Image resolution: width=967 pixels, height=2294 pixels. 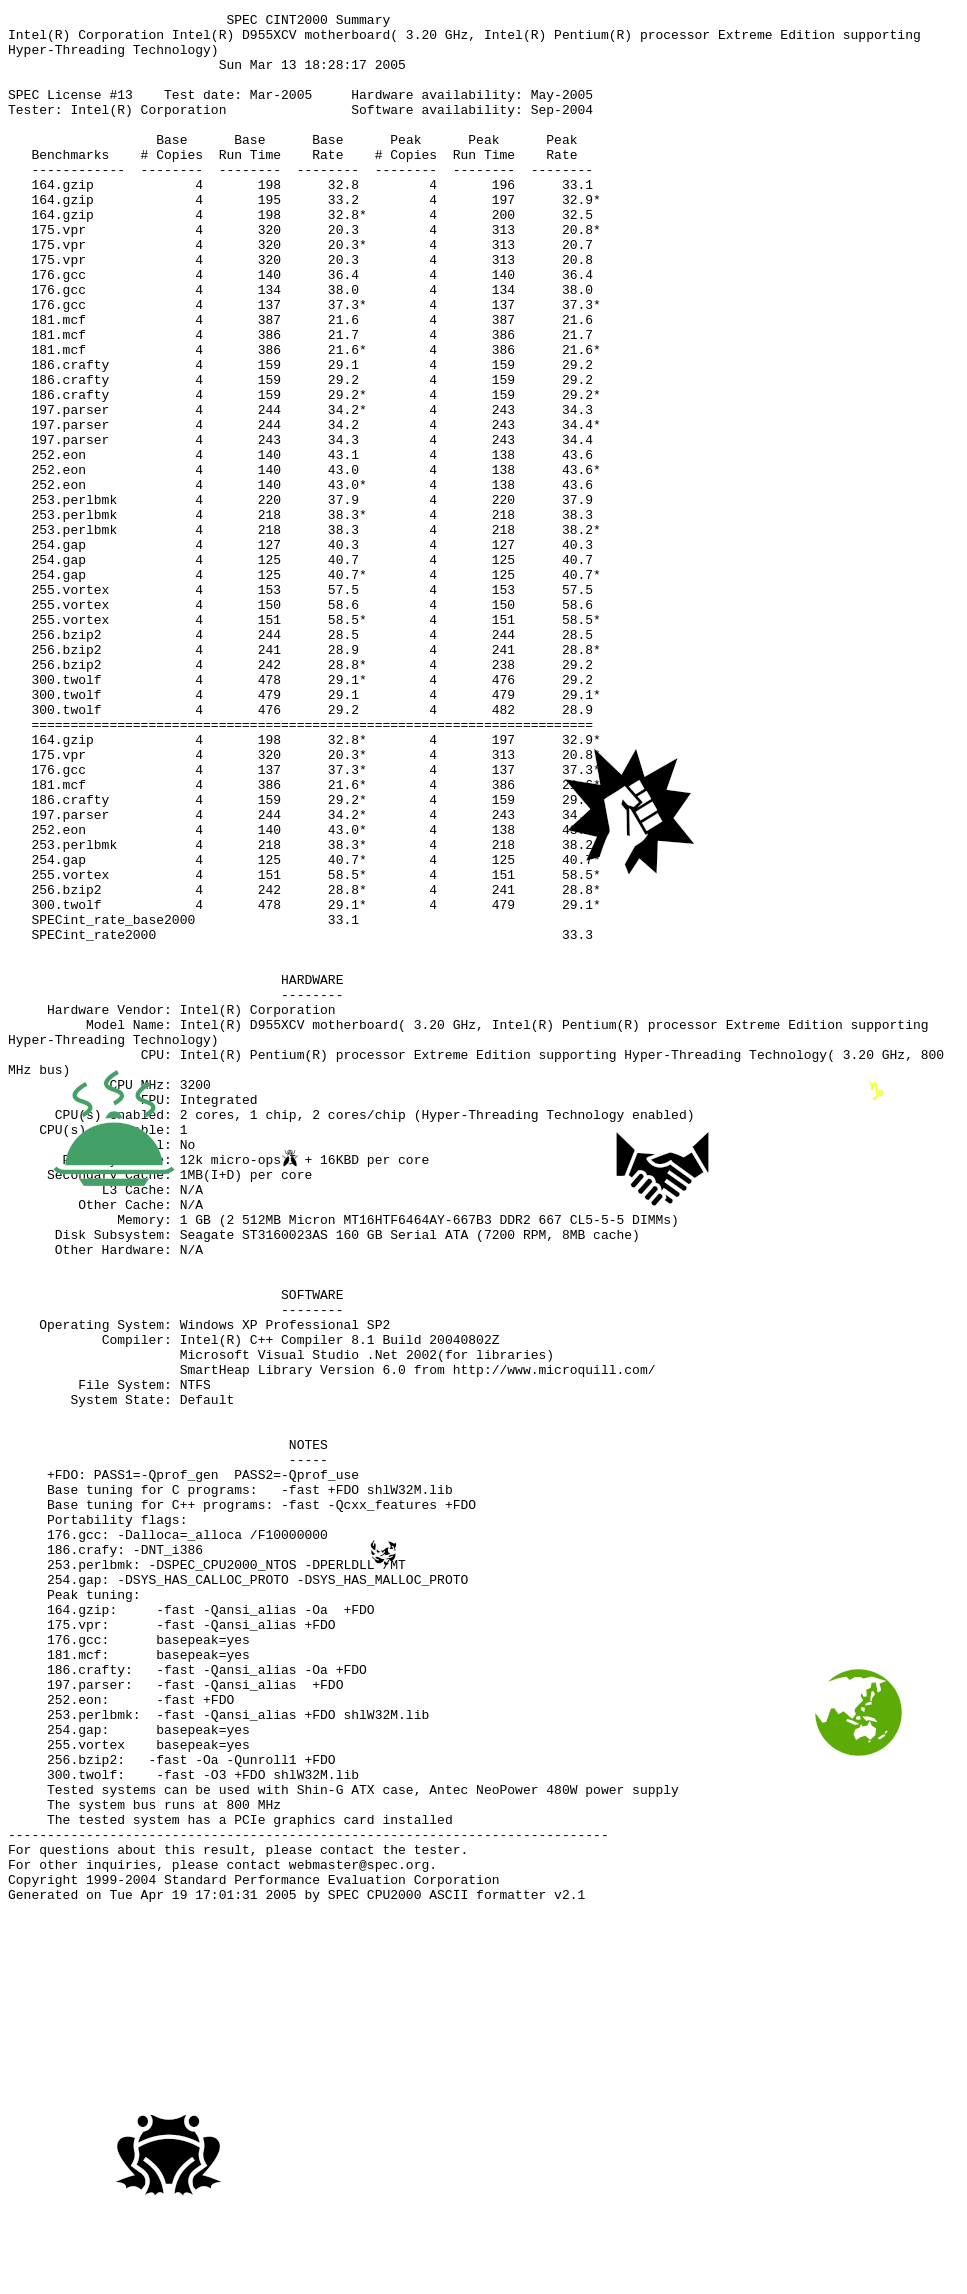 What do you see at coordinates (662, 1169) in the screenshot?
I see `confirm a deal or agreement` at bounding box center [662, 1169].